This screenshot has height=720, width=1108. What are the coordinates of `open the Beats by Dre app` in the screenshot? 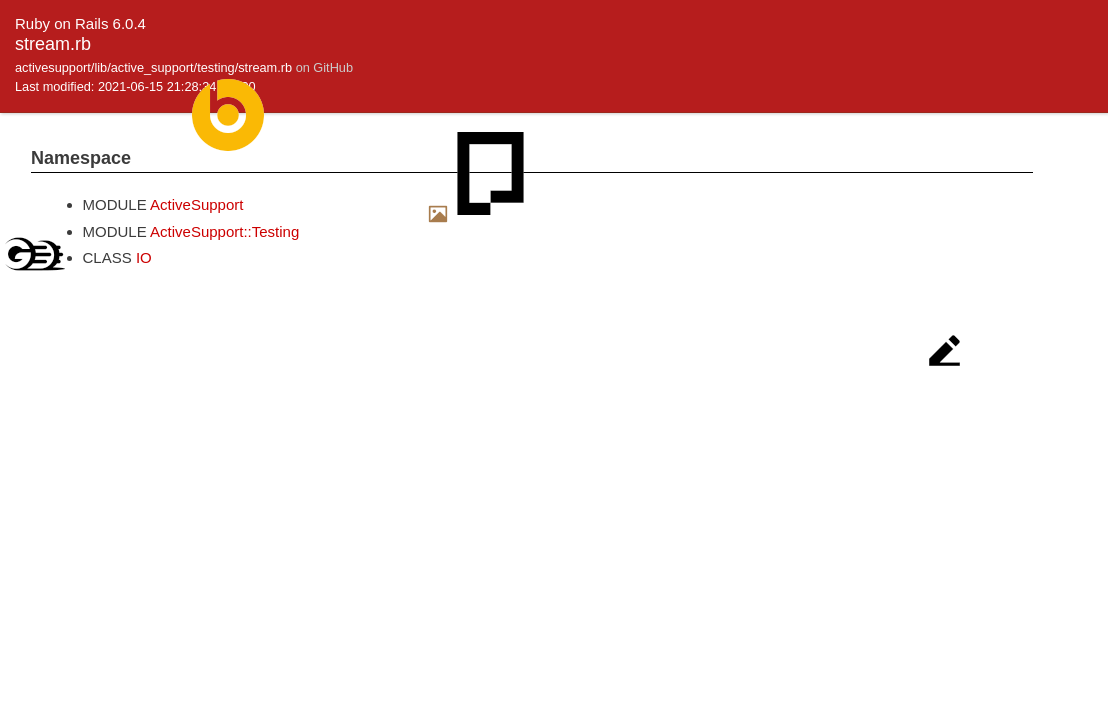 It's located at (228, 115).